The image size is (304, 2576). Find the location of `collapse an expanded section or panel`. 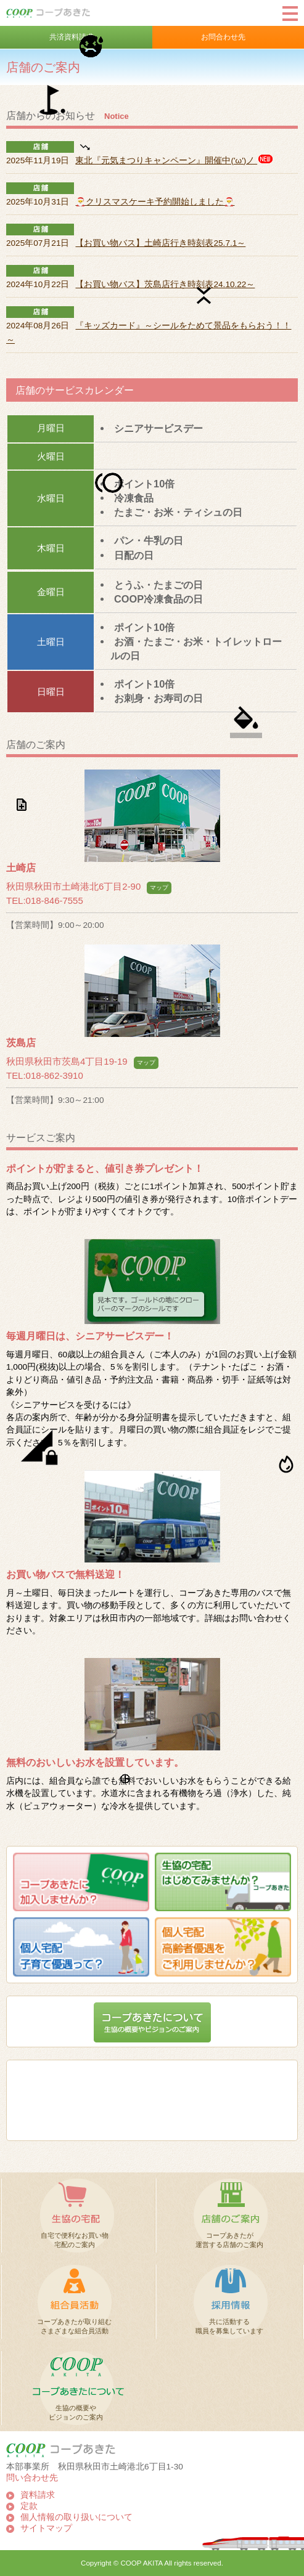

collapse an expanded section or panel is located at coordinates (203, 295).